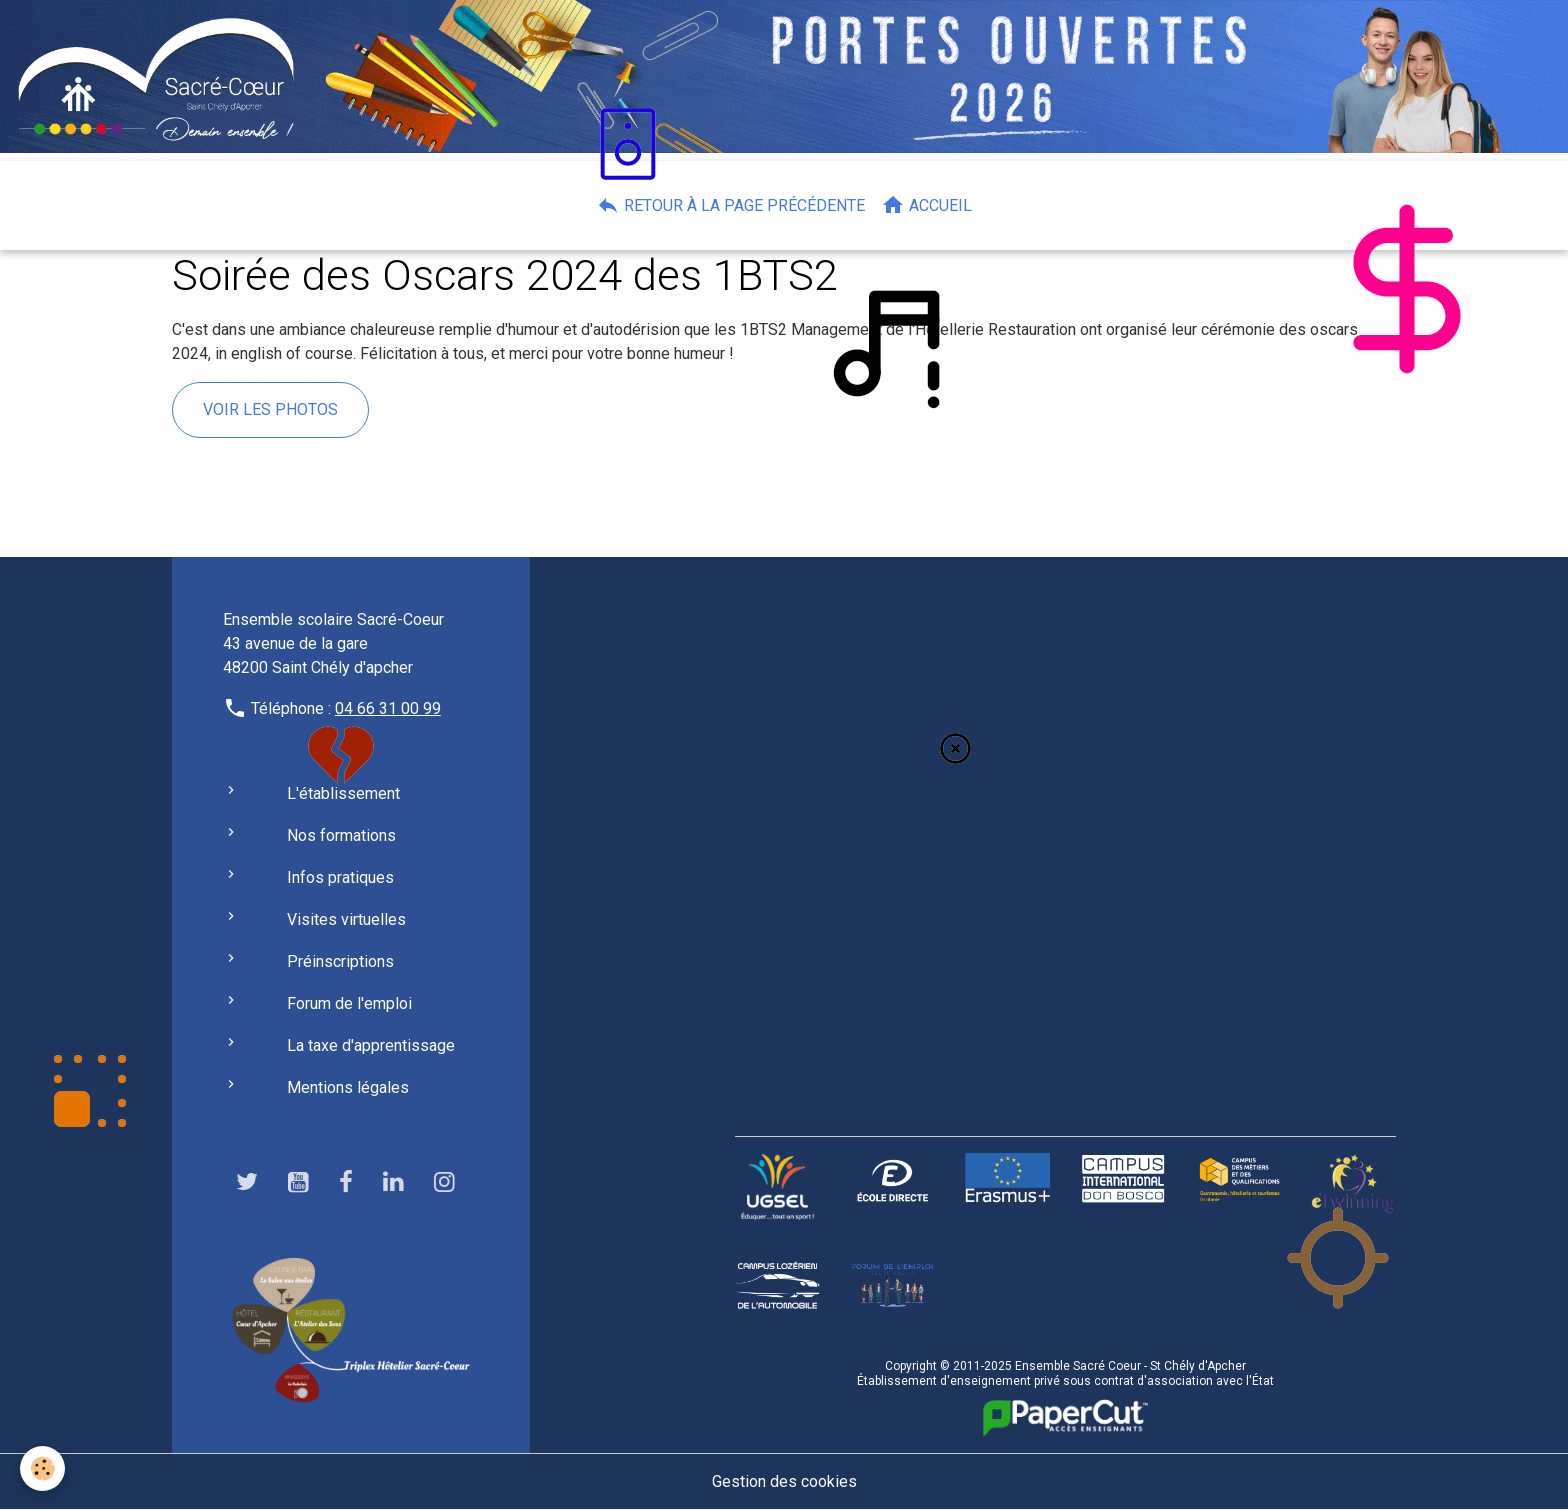 Image resolution: width=1568 pixels, height=1510 pixels. Describe the element at coordinates (90, 1091) in the screenshot. I see `align content to bottom-left corner` at that location.